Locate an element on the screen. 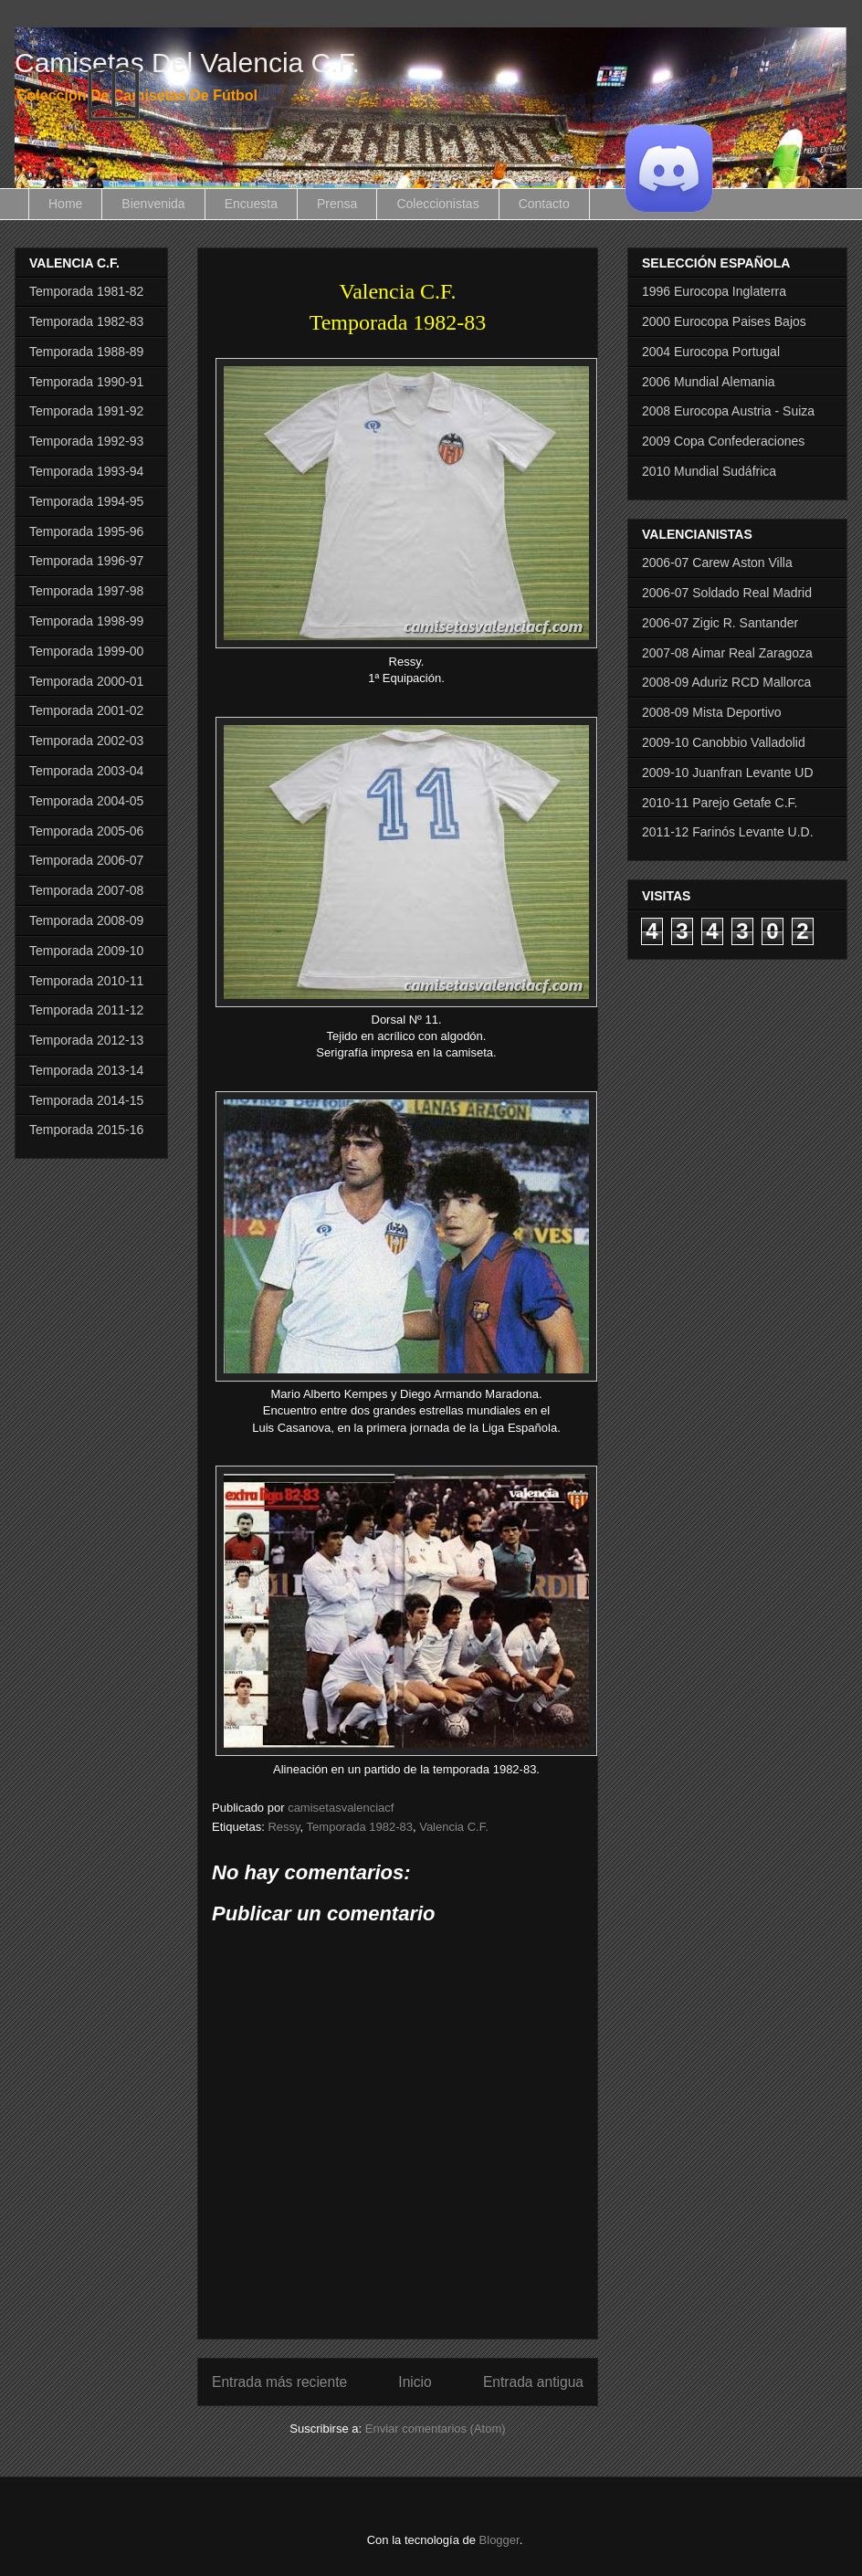  open the dictionary app is located at coordinates (115, 93).